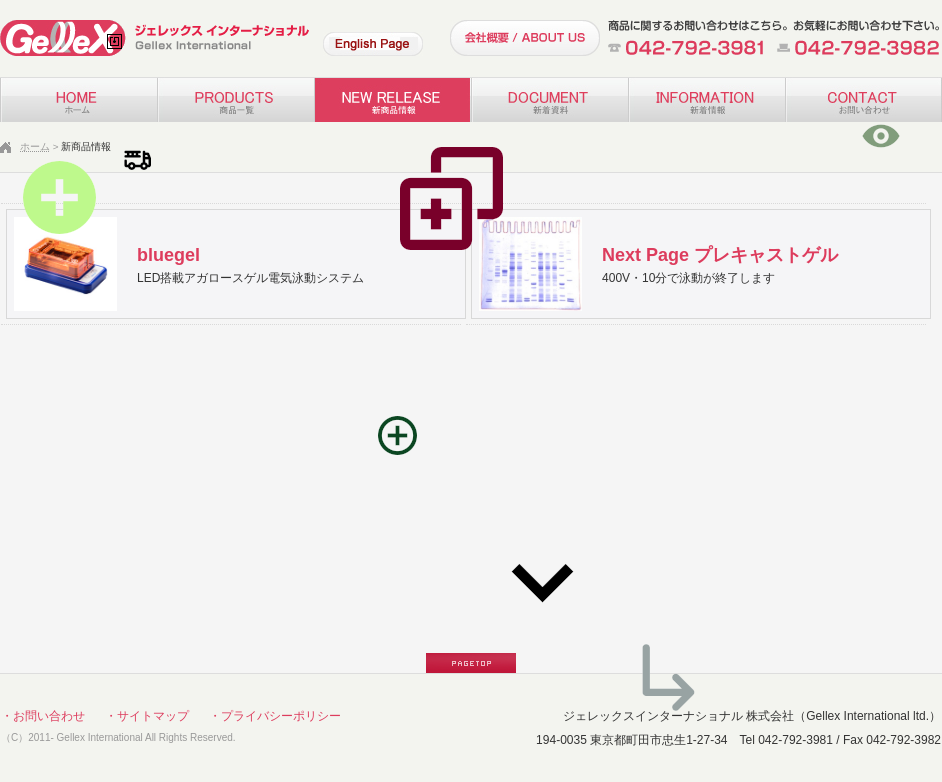 This screenshot has height=782, width=942. Describe the element at coordinates (397, 435) in the screenshot. I see `add a new item` at that location.